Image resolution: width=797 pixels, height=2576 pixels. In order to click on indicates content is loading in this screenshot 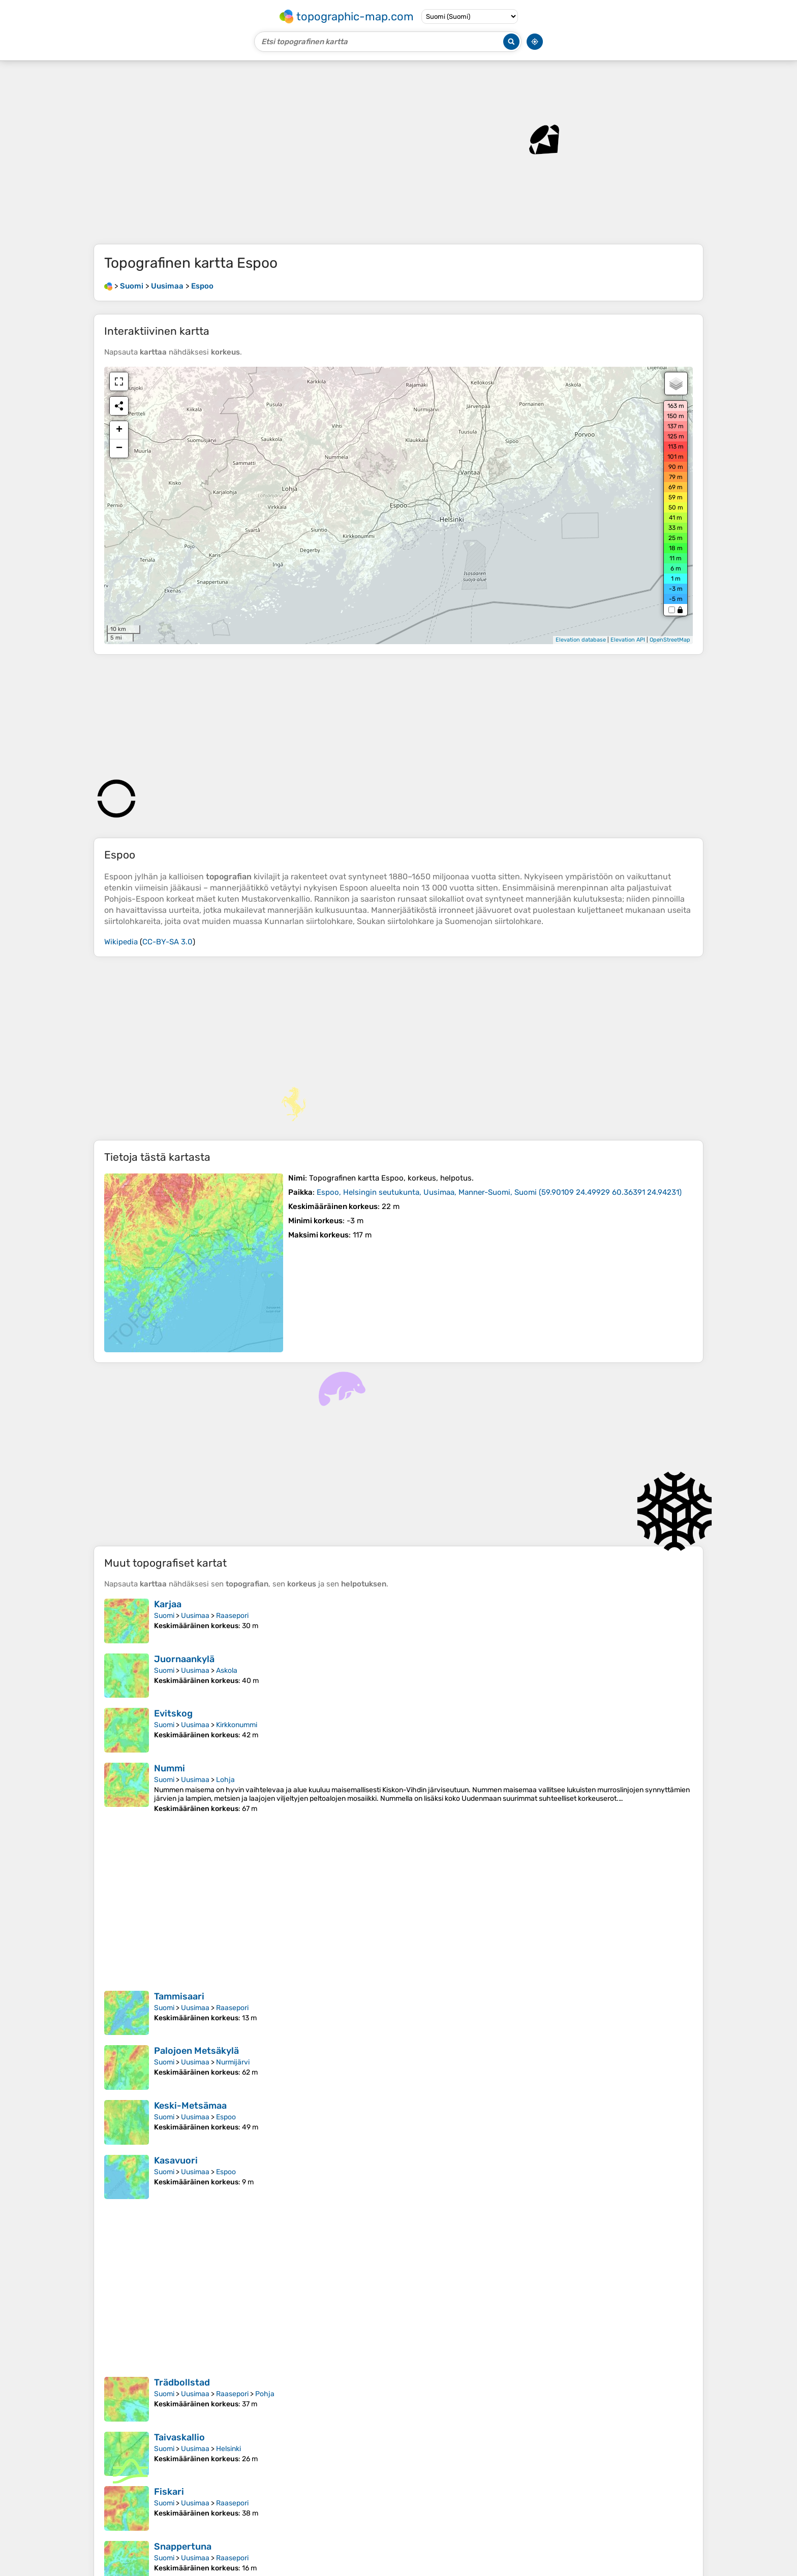, I will do `click(116, 799)`.